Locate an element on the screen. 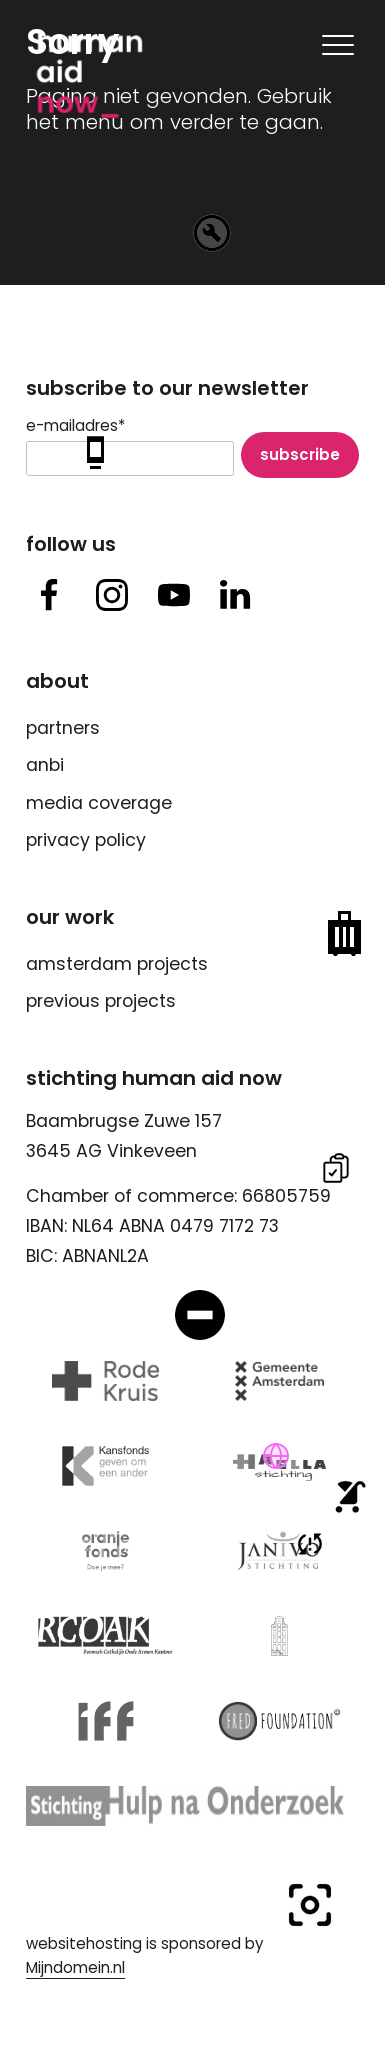  dock your device to a charging station is located at coordinates (95, 452).